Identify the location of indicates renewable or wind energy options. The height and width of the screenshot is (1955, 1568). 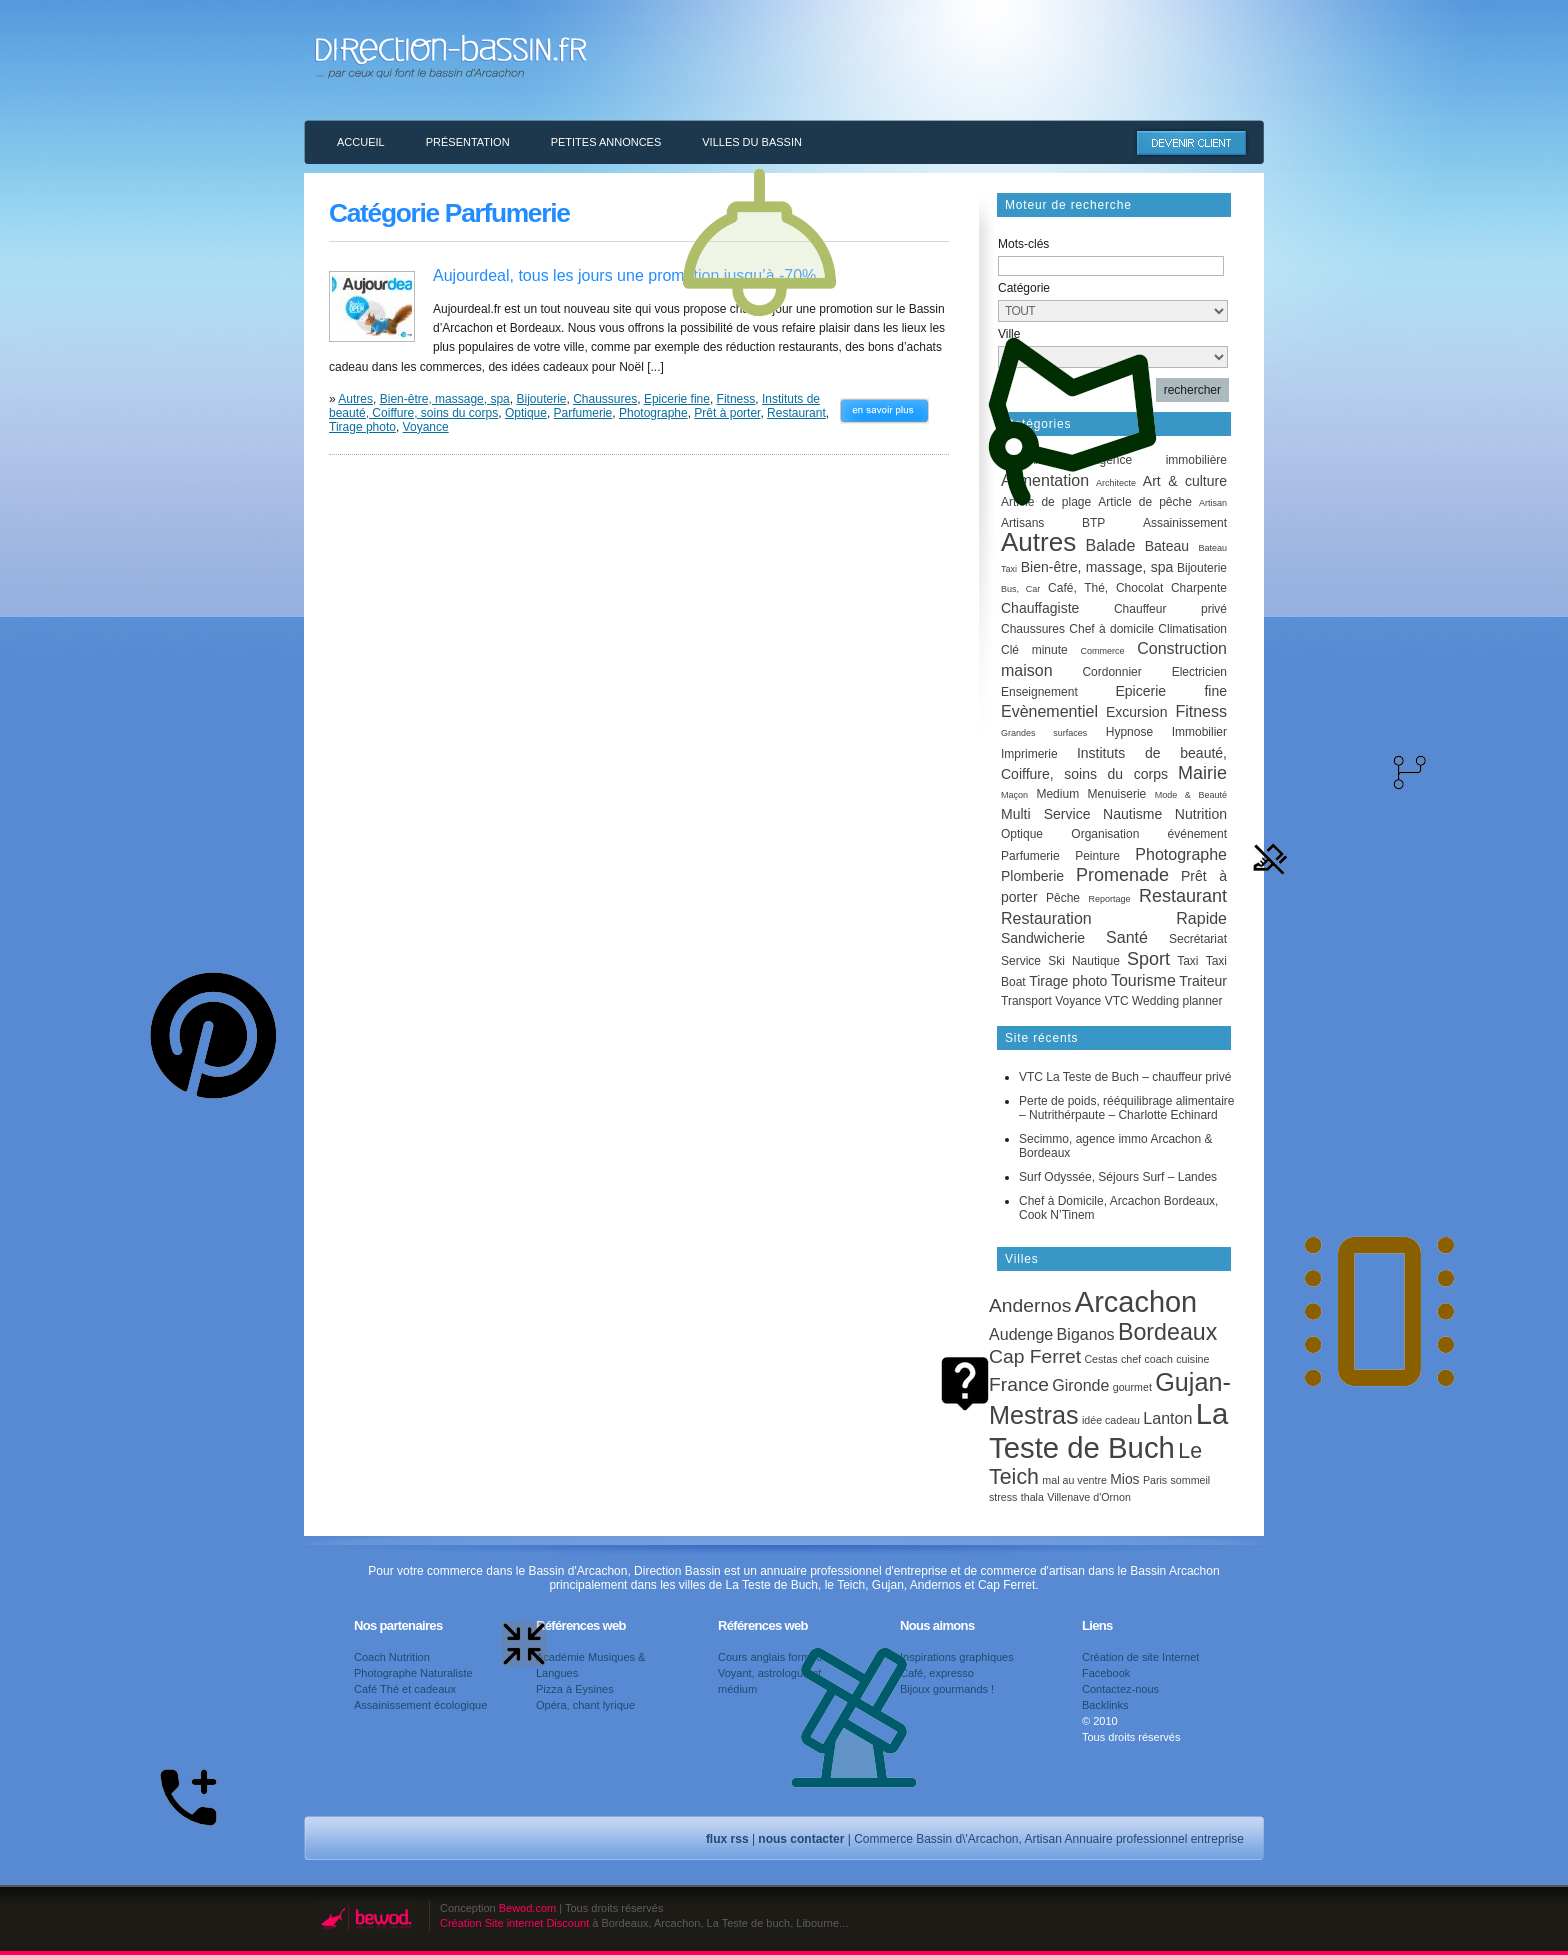
(854, 1720).